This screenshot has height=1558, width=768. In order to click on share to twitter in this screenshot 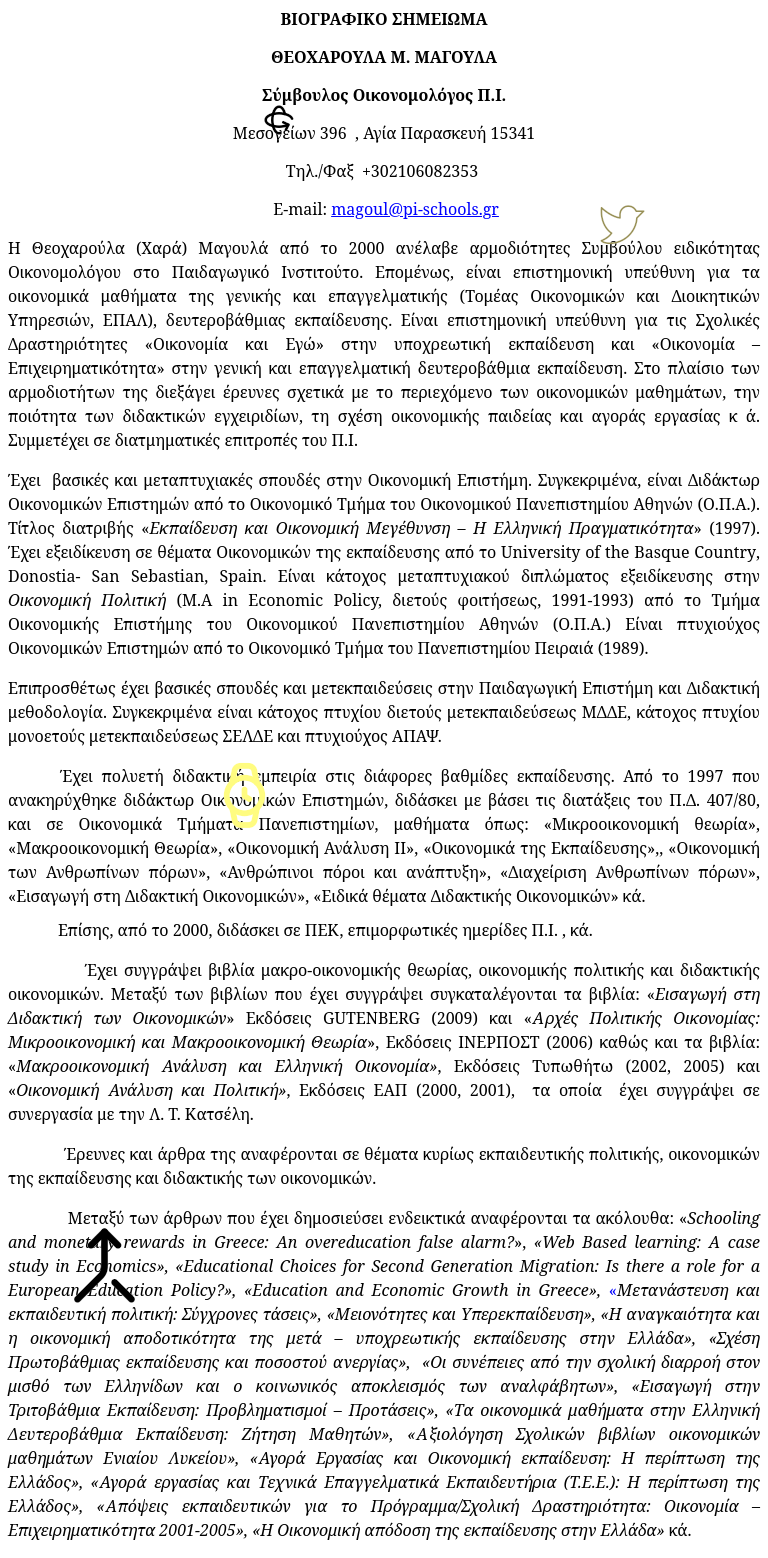, I will do `click(620, 223)`.